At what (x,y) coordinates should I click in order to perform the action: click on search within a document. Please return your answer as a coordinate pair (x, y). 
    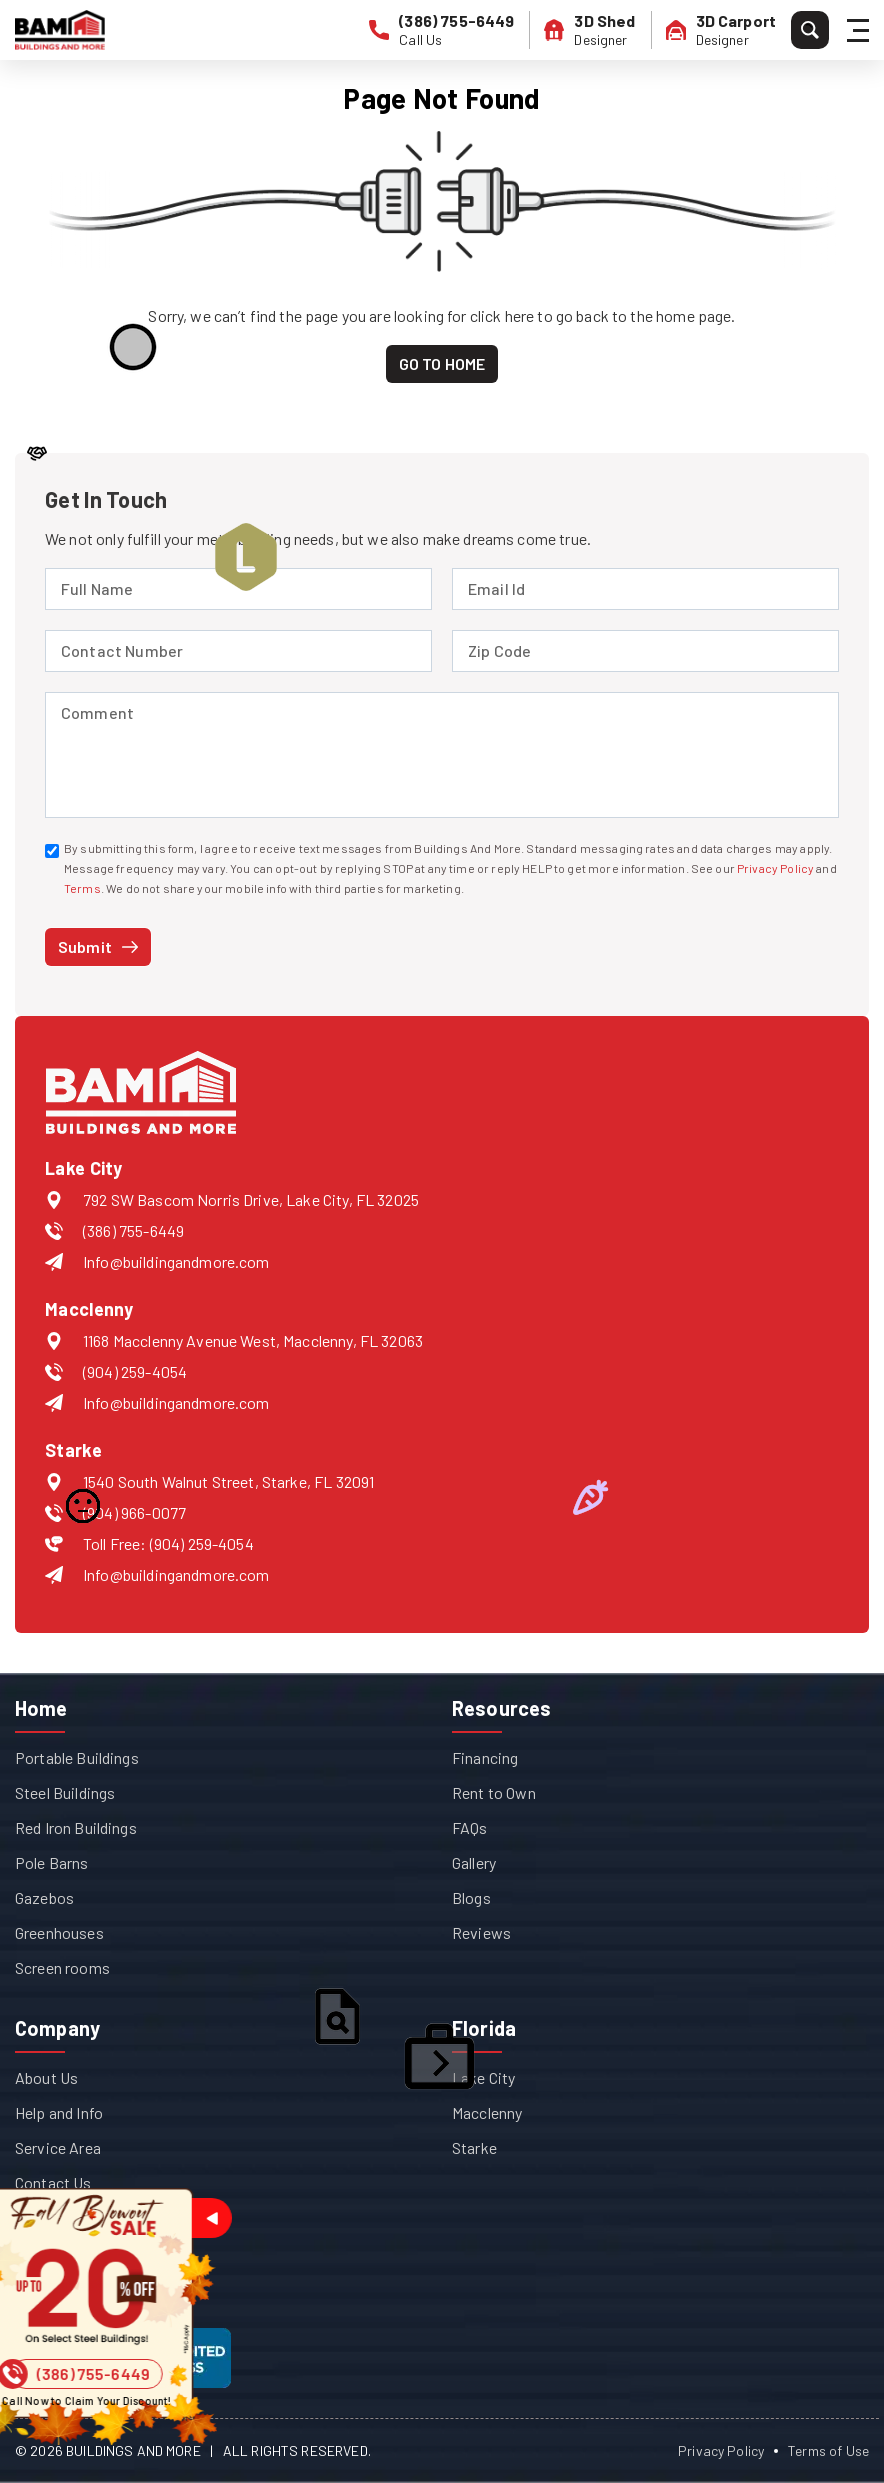
    Looking at the image, I should click on (337, 2016).